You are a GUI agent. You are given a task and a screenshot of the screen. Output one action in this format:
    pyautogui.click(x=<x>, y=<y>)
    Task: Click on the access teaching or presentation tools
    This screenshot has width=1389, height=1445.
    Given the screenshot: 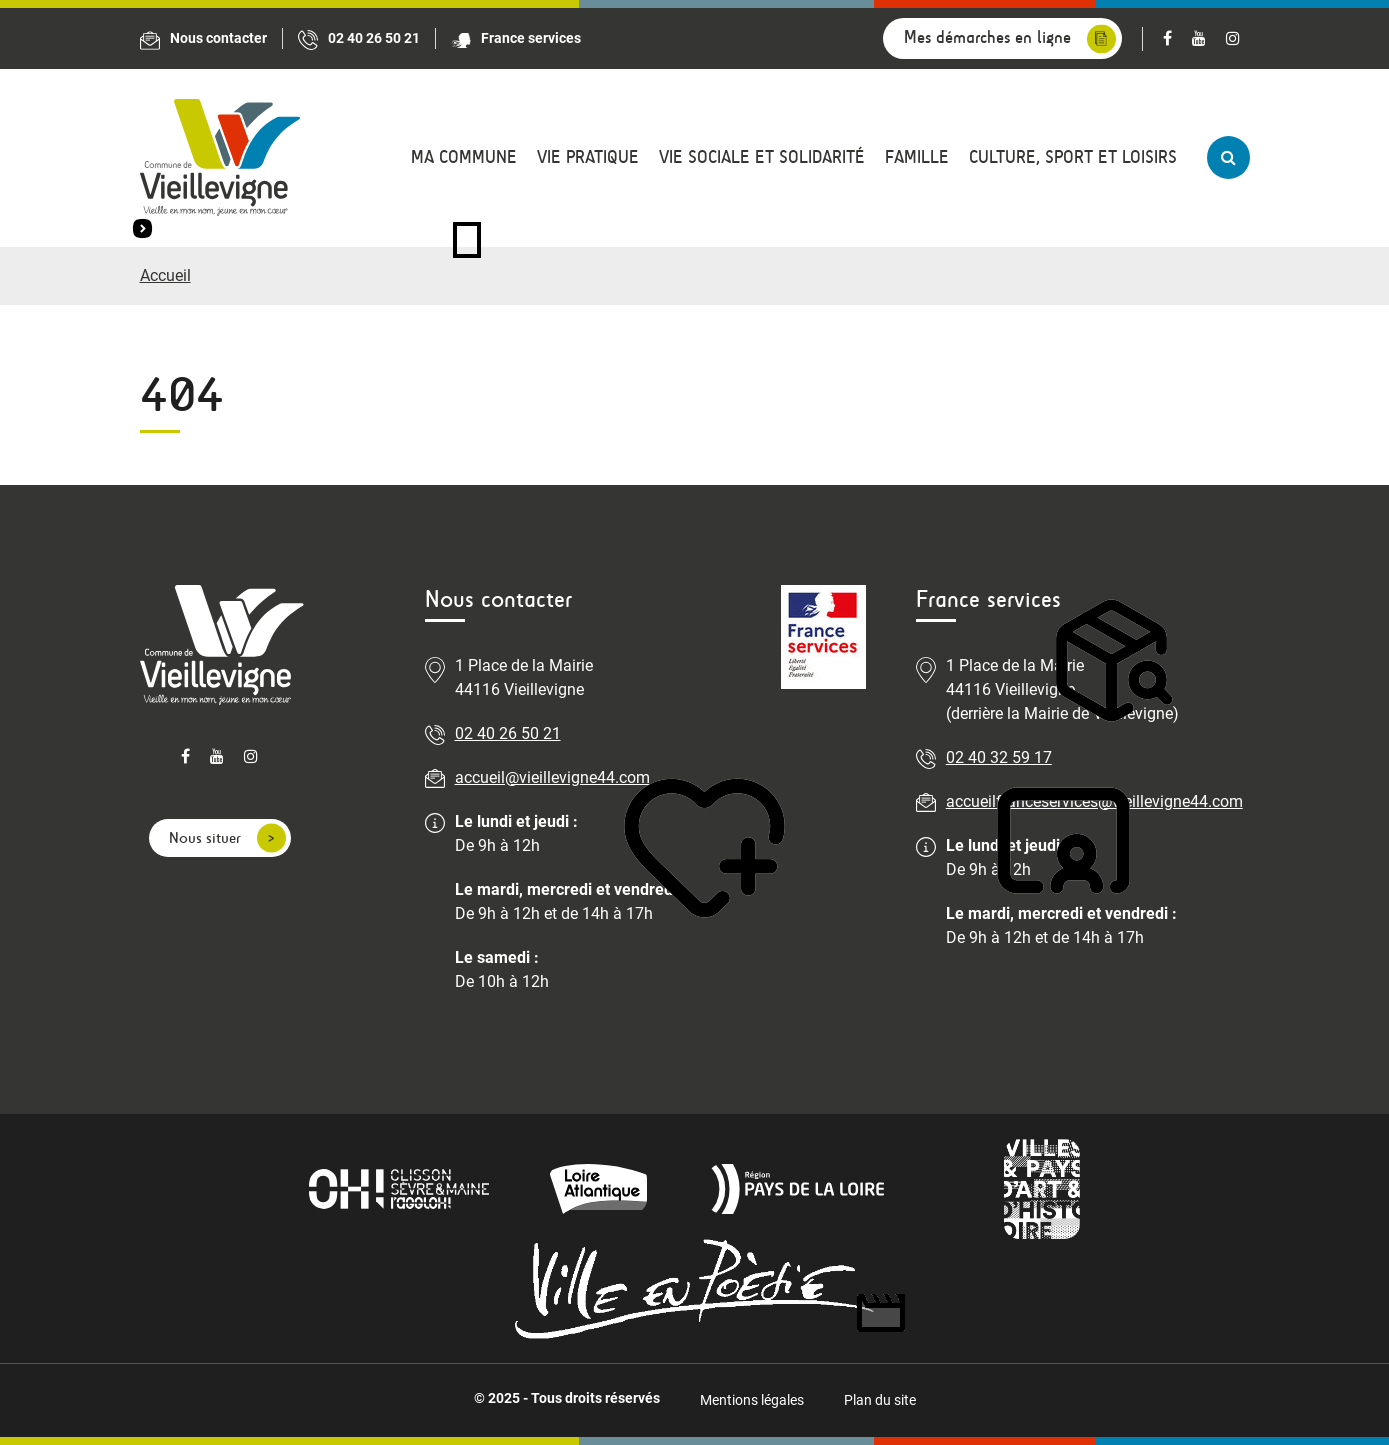 What is the action you would take?
    pyautogui.click(x=1063, y=840)
    